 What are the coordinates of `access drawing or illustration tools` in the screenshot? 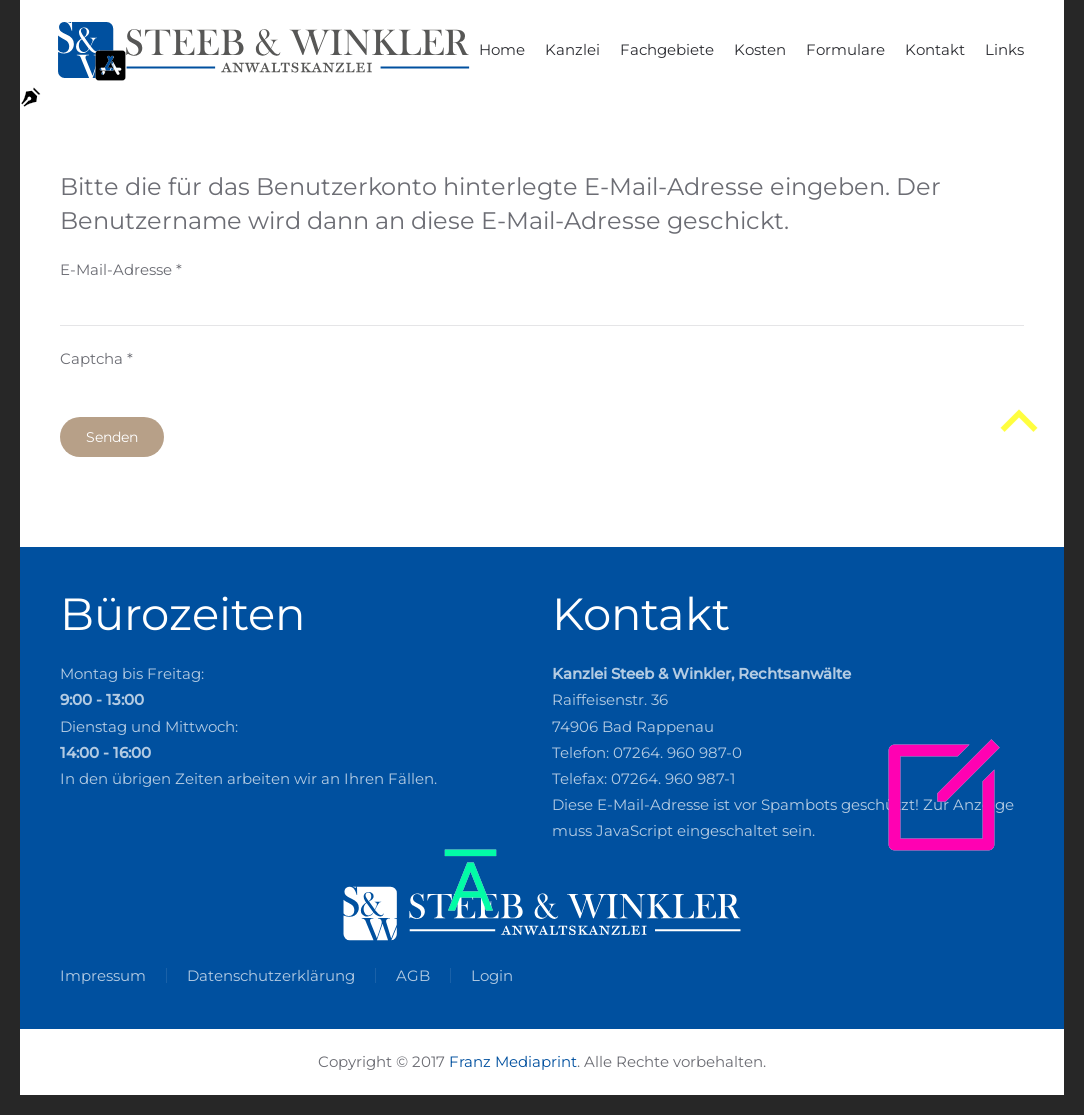 It's located at (30, 97).